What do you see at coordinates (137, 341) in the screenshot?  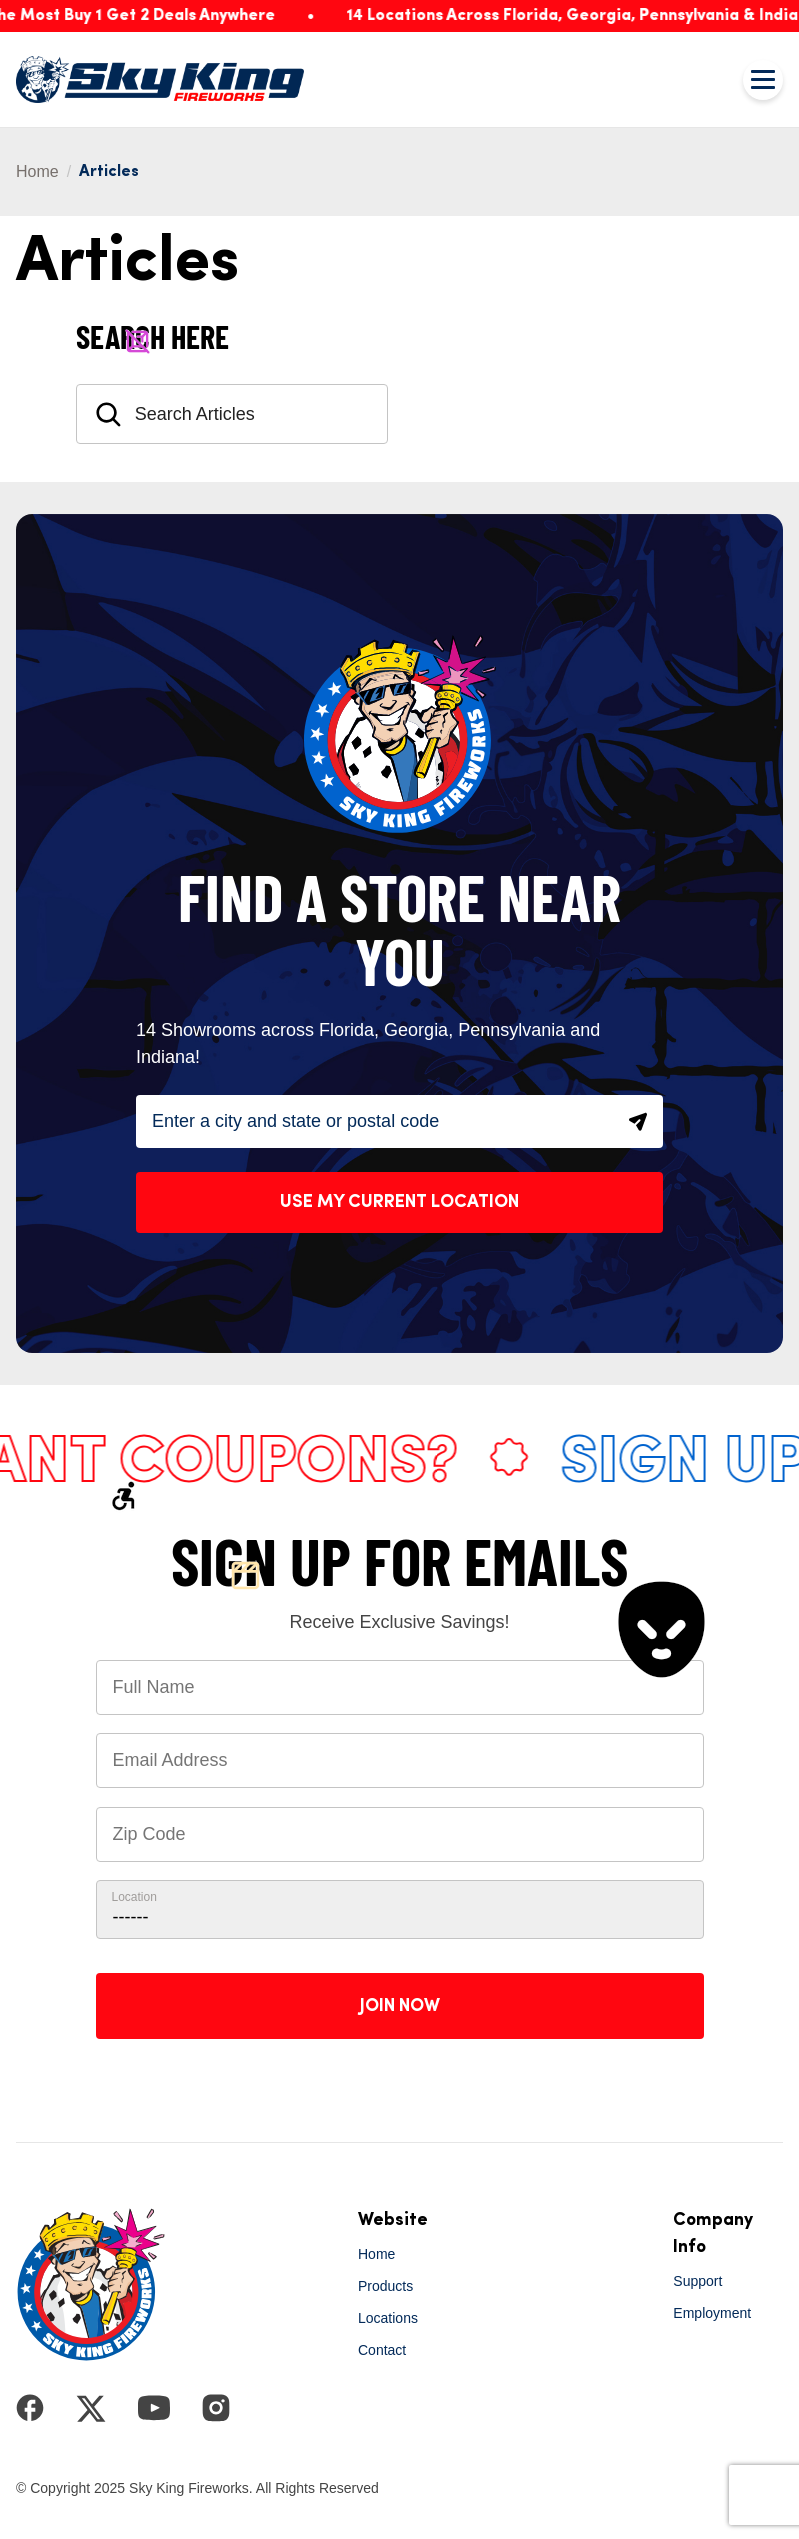 I see `disable box model view` at bounding box center [137, 341].